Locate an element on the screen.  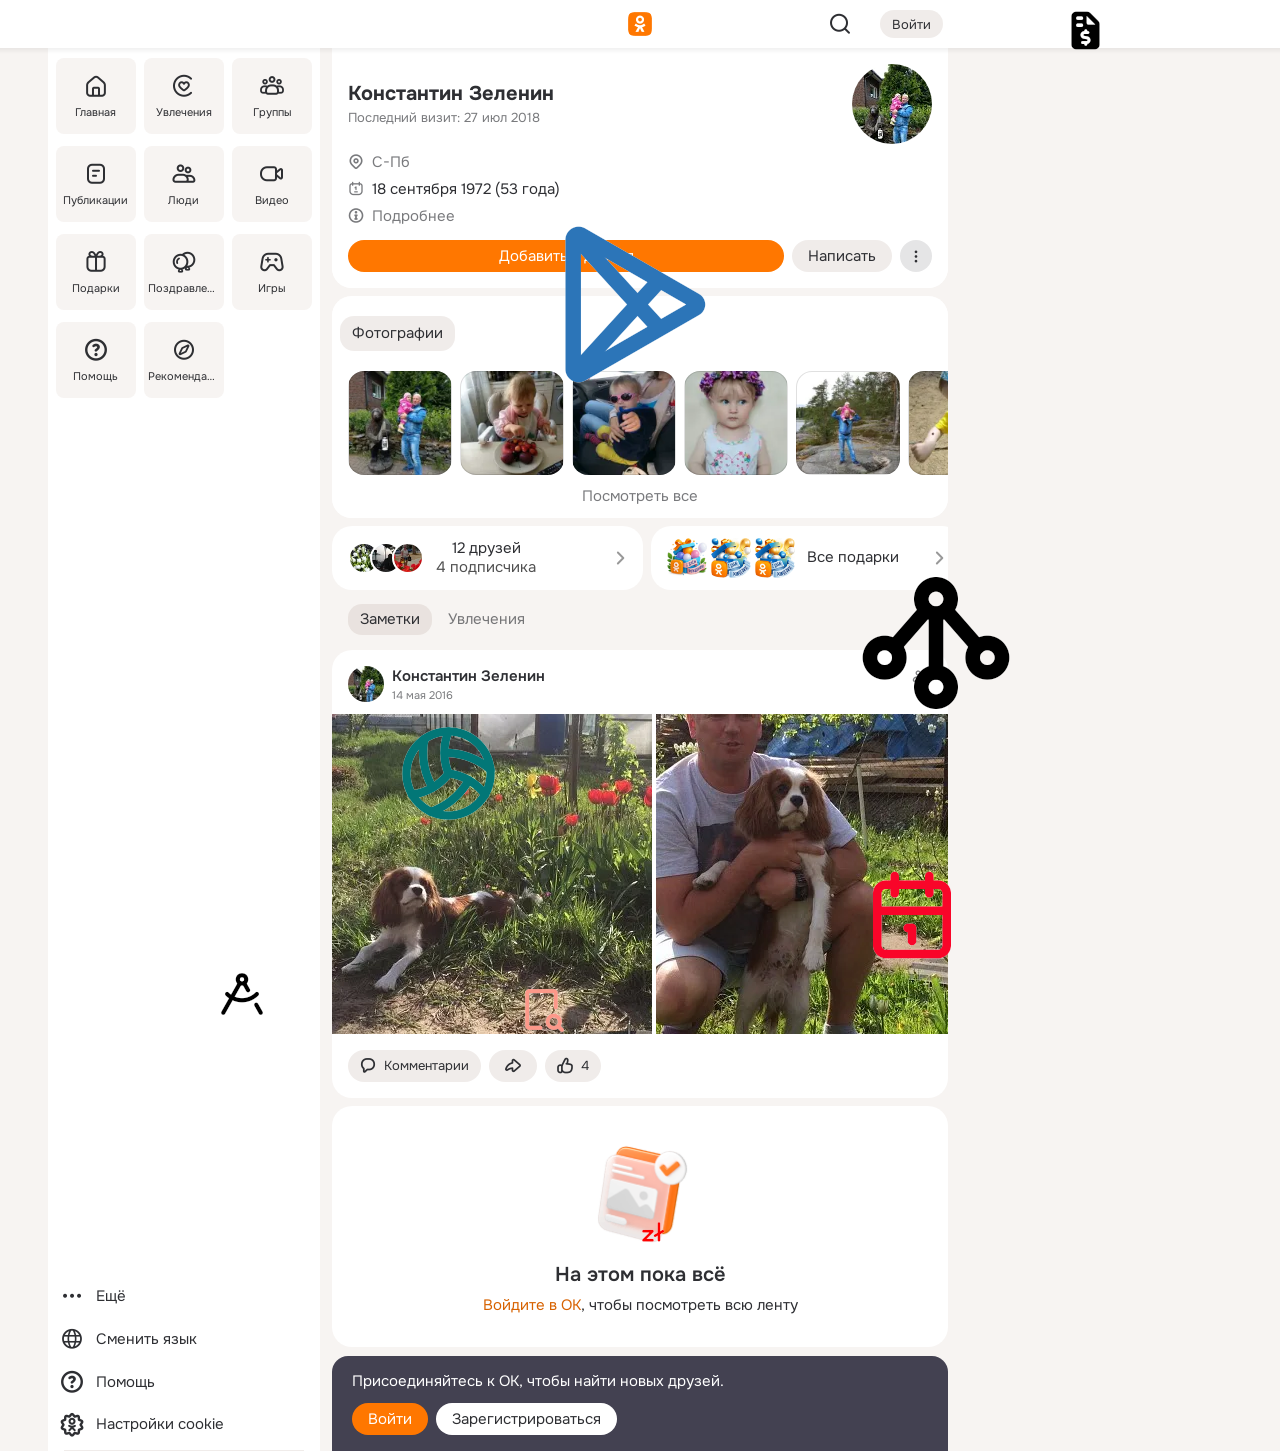
access design or drawing tools is located at coordinates (242, 994).